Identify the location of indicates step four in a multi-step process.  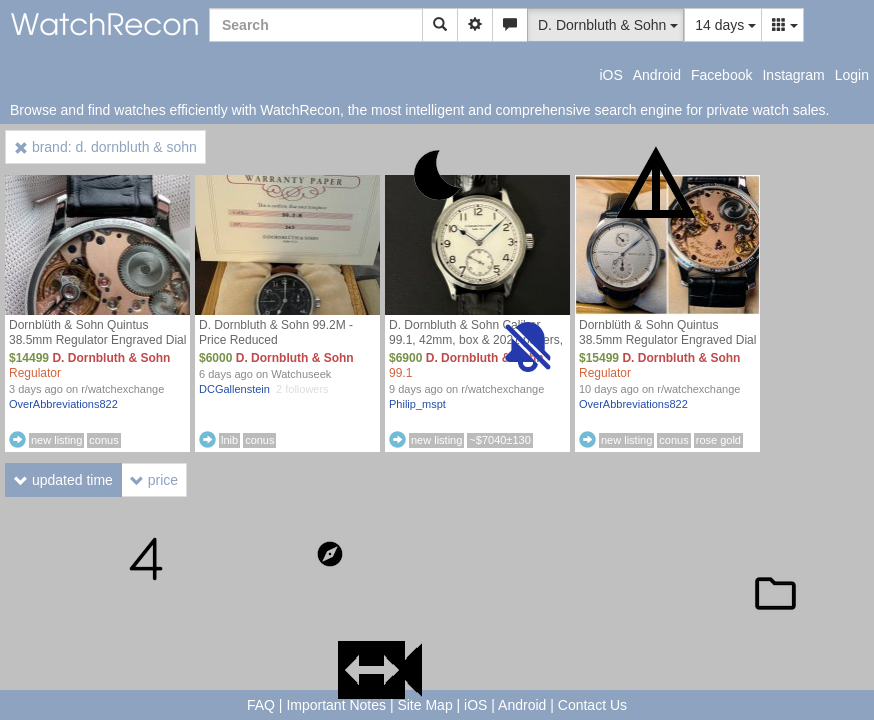
(147, 559).